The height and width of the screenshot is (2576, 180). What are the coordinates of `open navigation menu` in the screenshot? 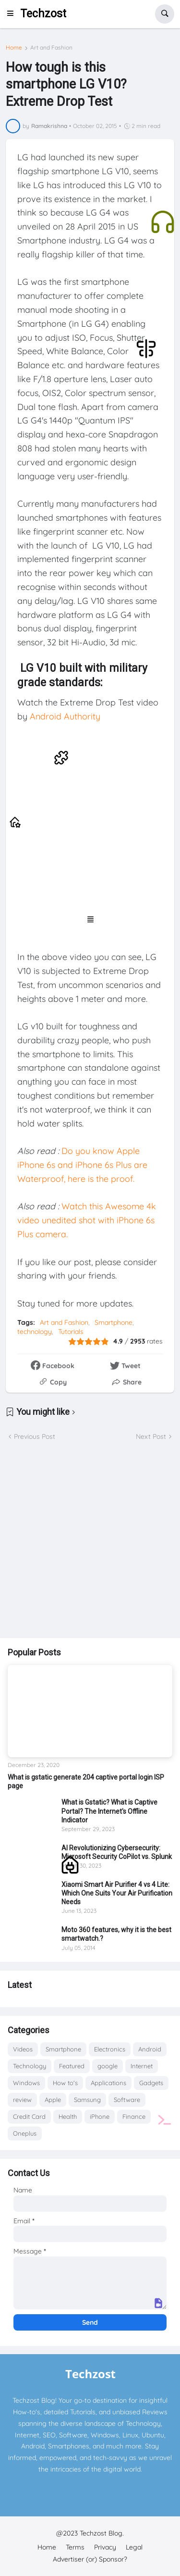 It's located at (90, 919).